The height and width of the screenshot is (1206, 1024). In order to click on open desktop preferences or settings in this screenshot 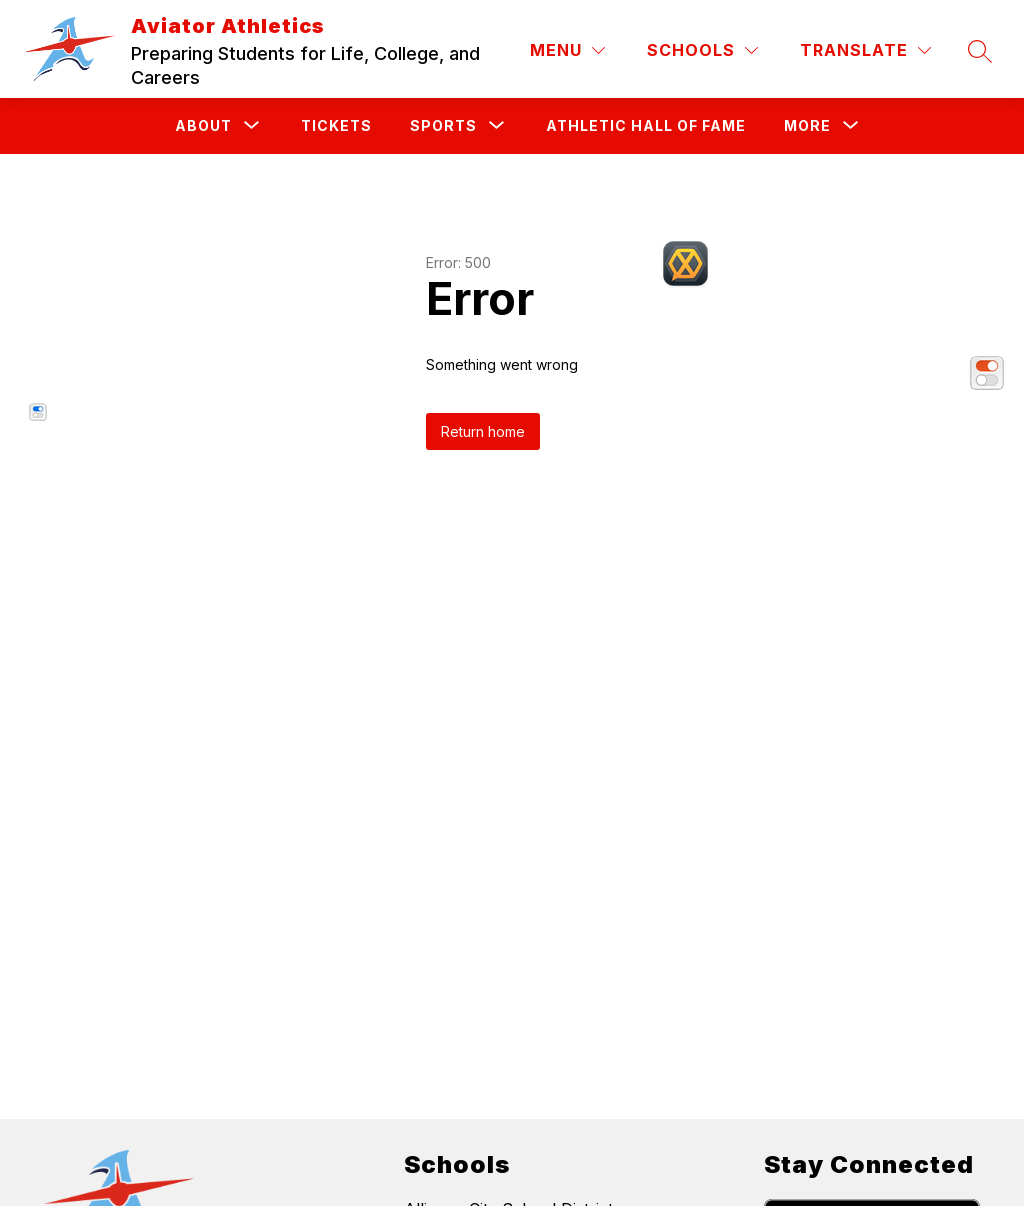, I will do `click(987, 373)`.